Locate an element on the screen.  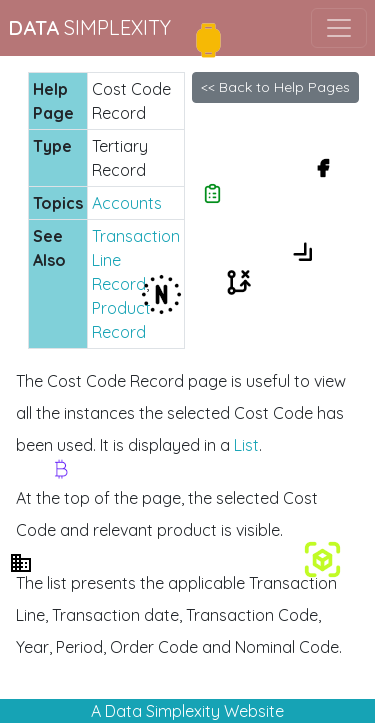
delete a git branch is located at coordinates (238, 282).